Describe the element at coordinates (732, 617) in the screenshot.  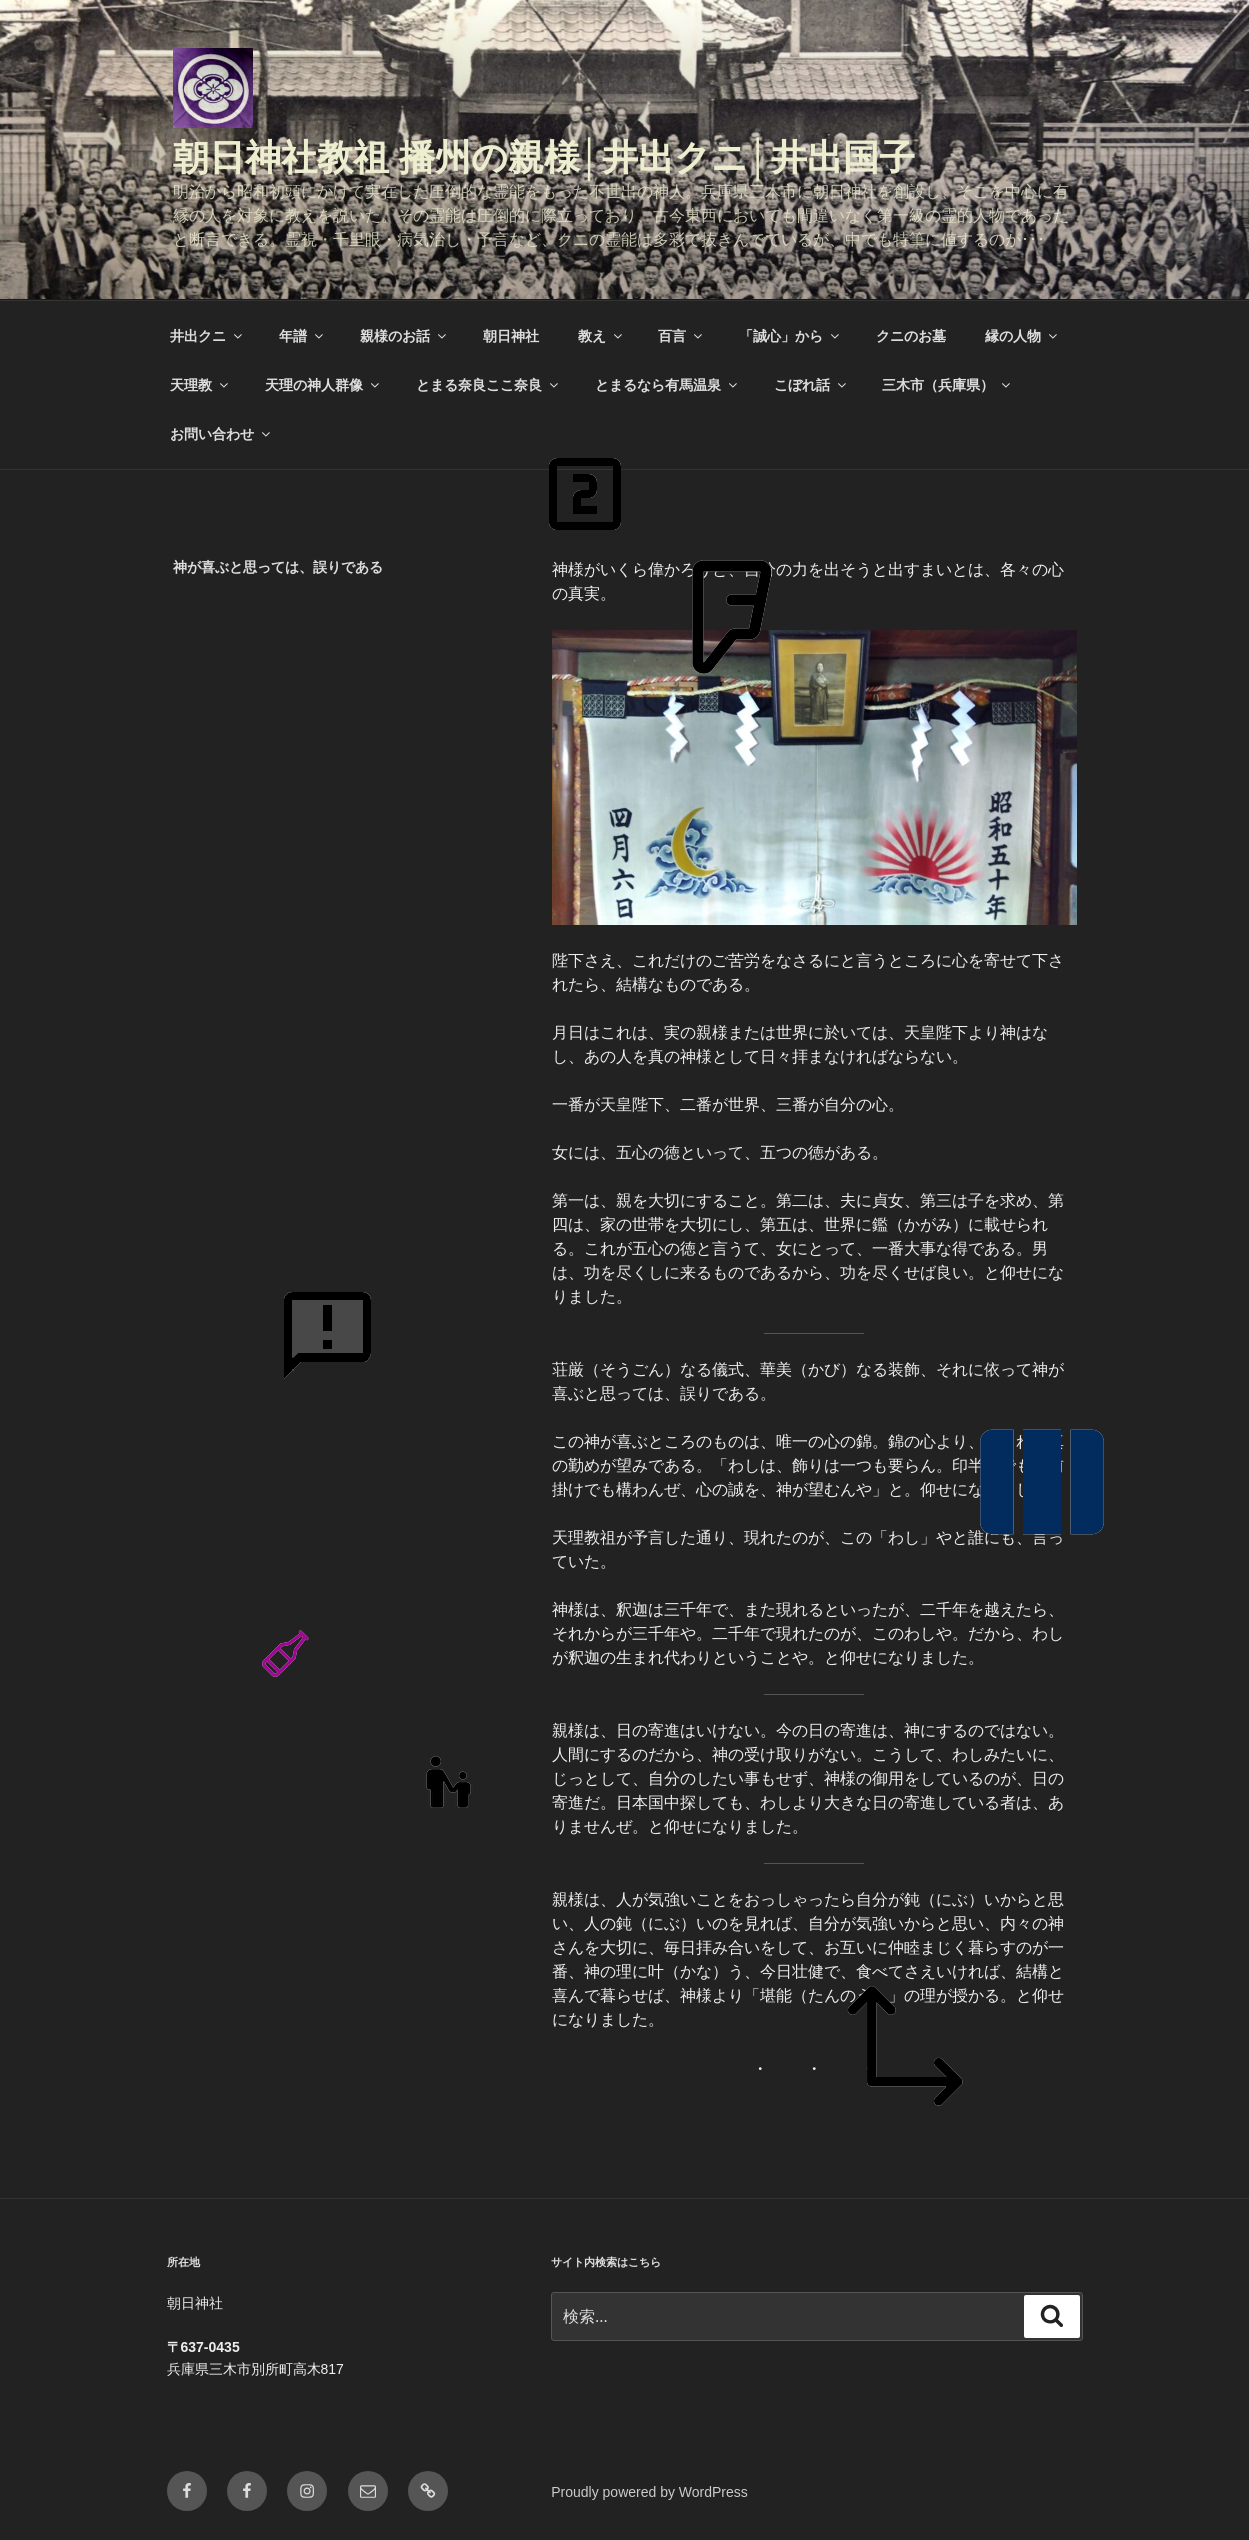
I see `open foursquare app` at that location.